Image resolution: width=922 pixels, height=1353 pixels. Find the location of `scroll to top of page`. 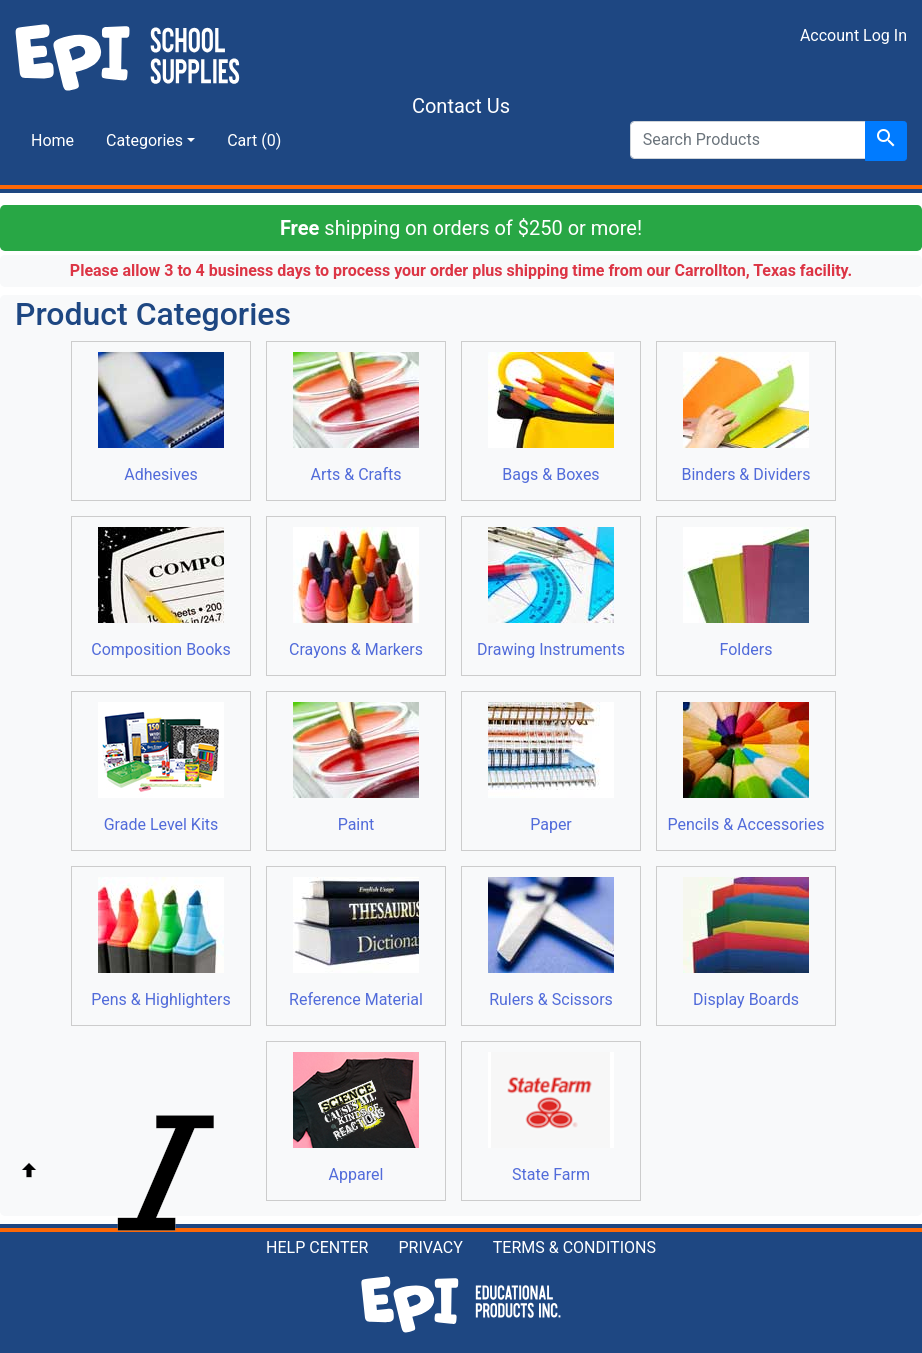

scroll to top of page is located at coordinates (29, 1170).